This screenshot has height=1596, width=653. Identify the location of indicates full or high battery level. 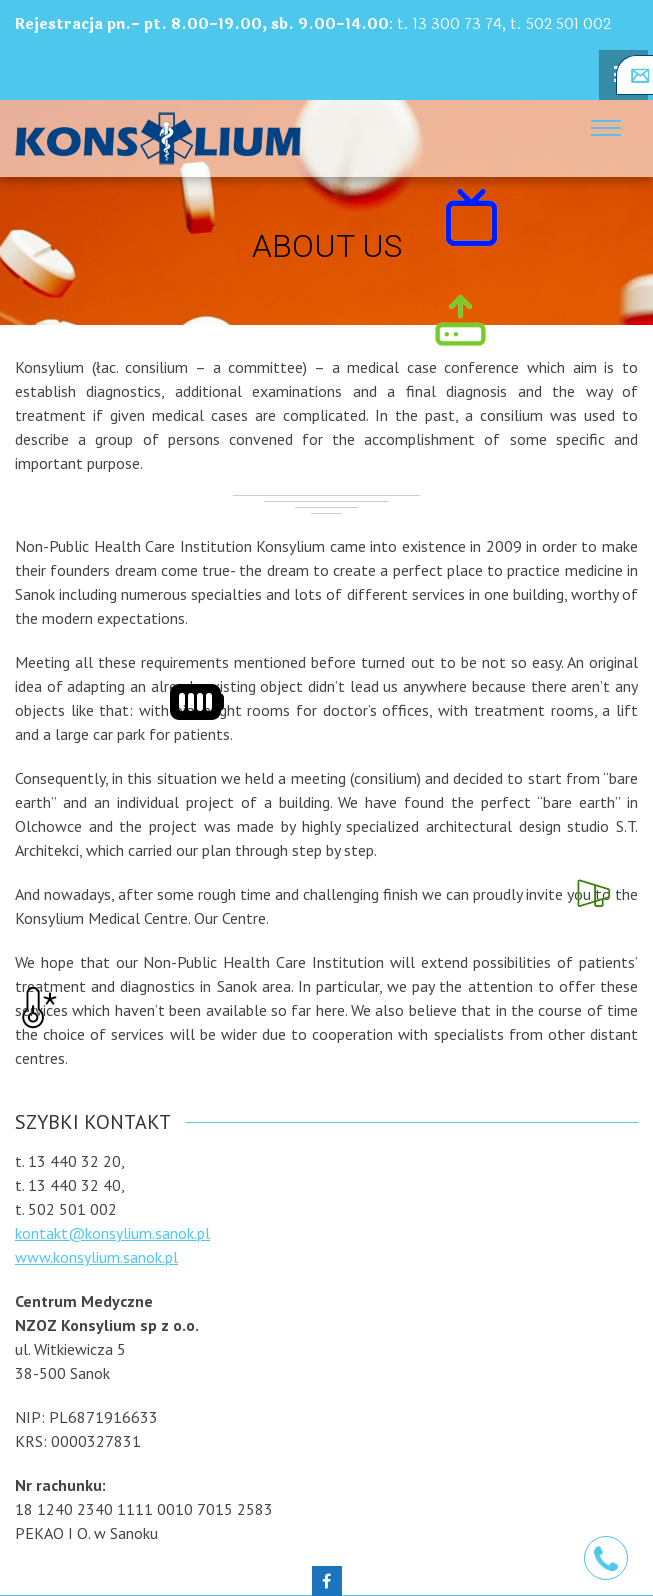
(197, 702).